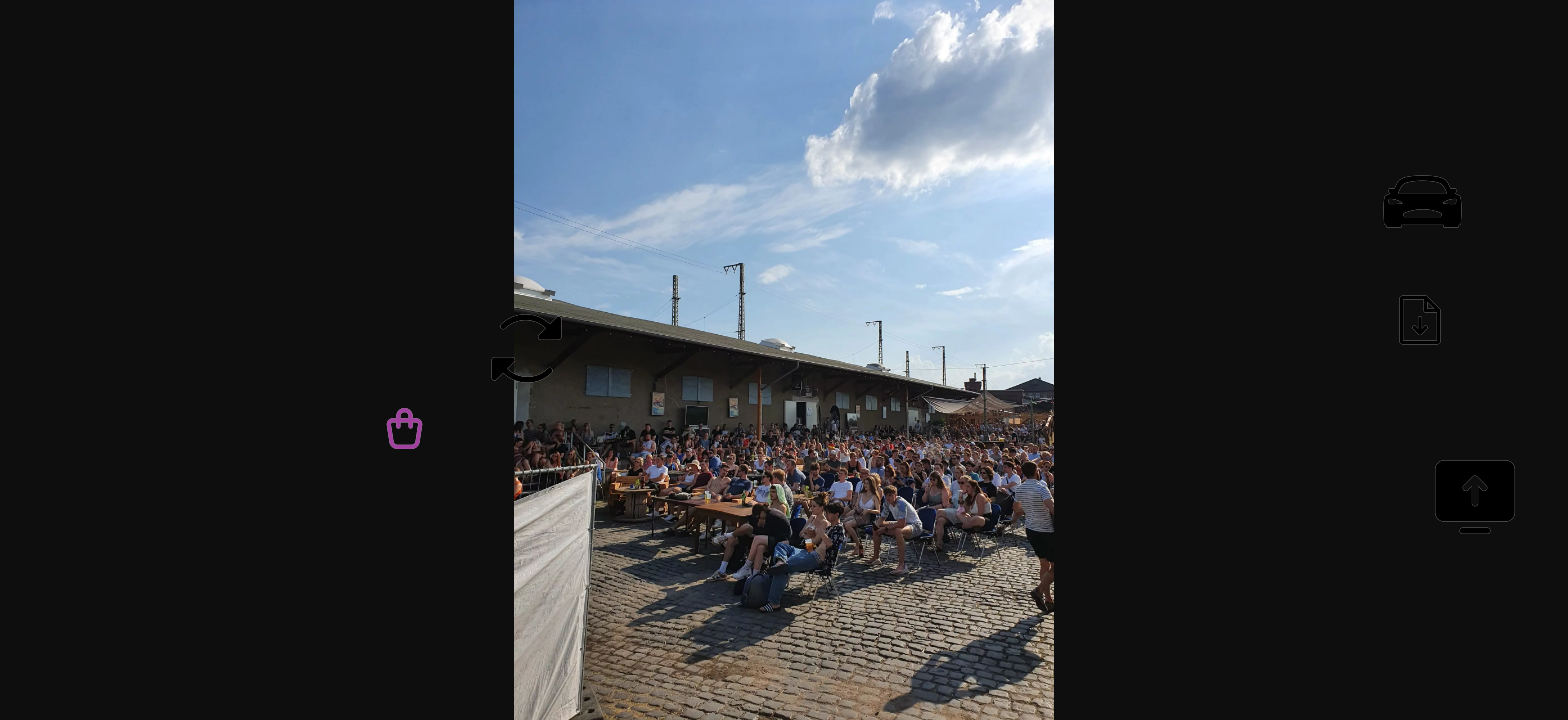  Describe the element at coordinates (1420, 320) in the screenshot. I see `download file` at that location.